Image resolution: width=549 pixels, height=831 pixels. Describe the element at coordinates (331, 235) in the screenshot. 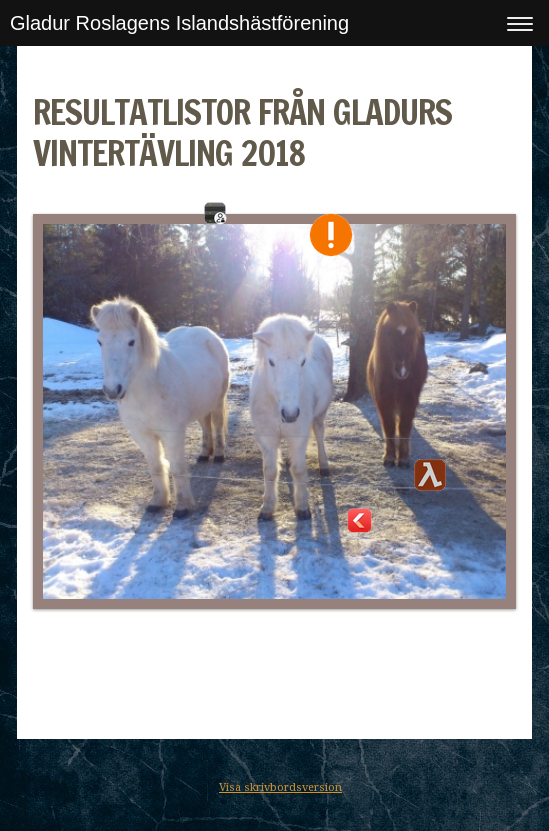

I see `indicates a warning or caution state` at that location.